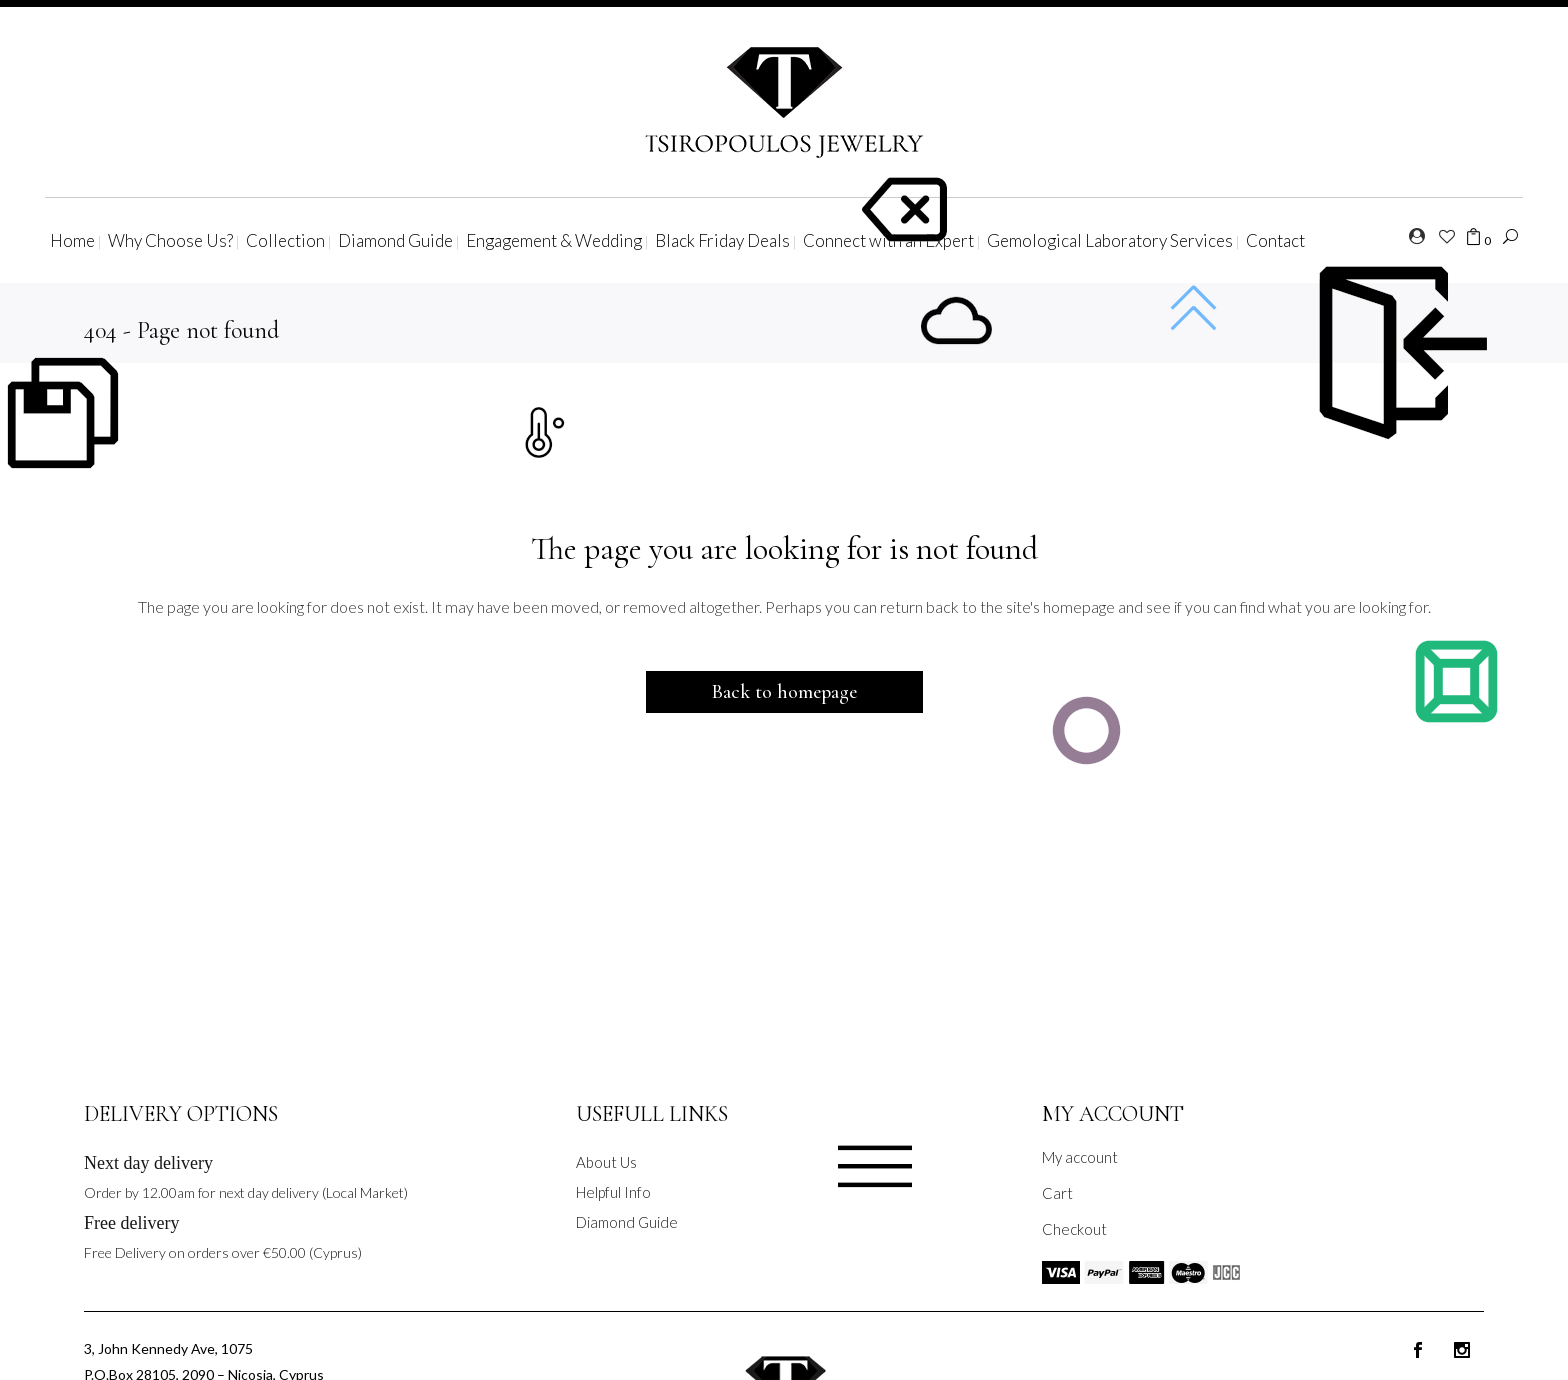 This screenshot has width=1568, height=1380. Describe the element at coordinates (540, 432) in the screenshot. I see `view current temperature` at that location.